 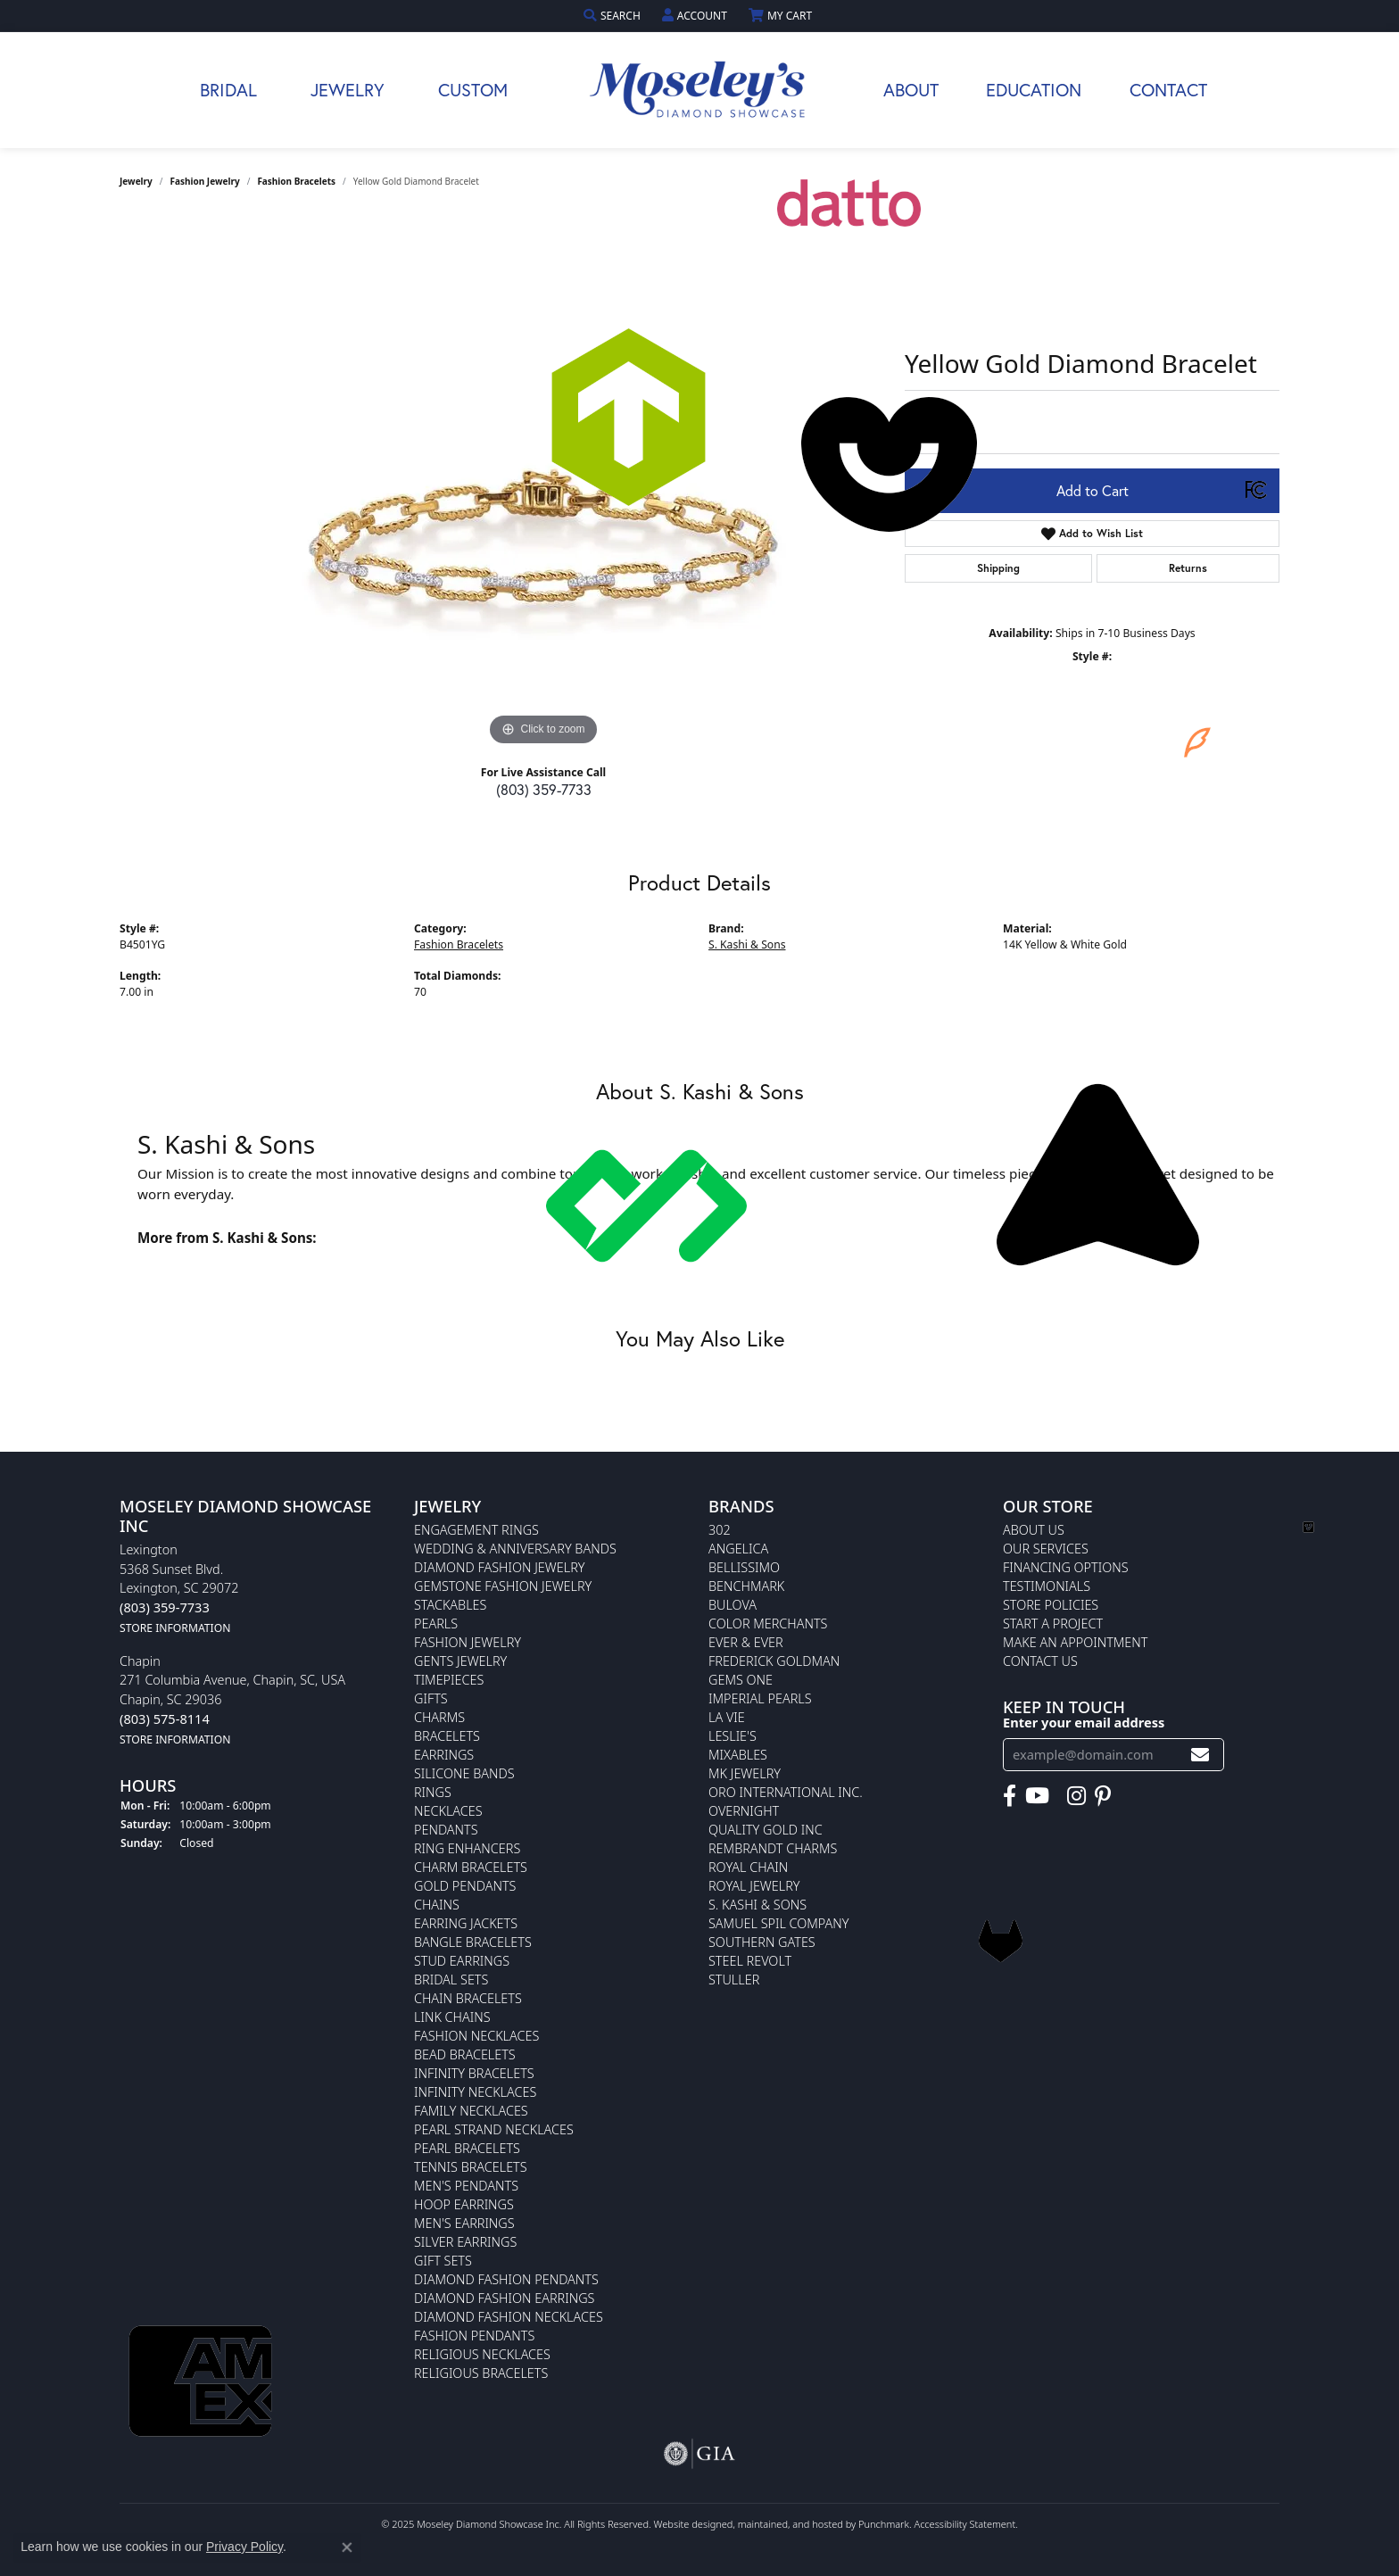 What do you see at coordinates (1000, 1941) in the screenshot?
I see `open GitLab repository` at bounding box center [1000, 1941].